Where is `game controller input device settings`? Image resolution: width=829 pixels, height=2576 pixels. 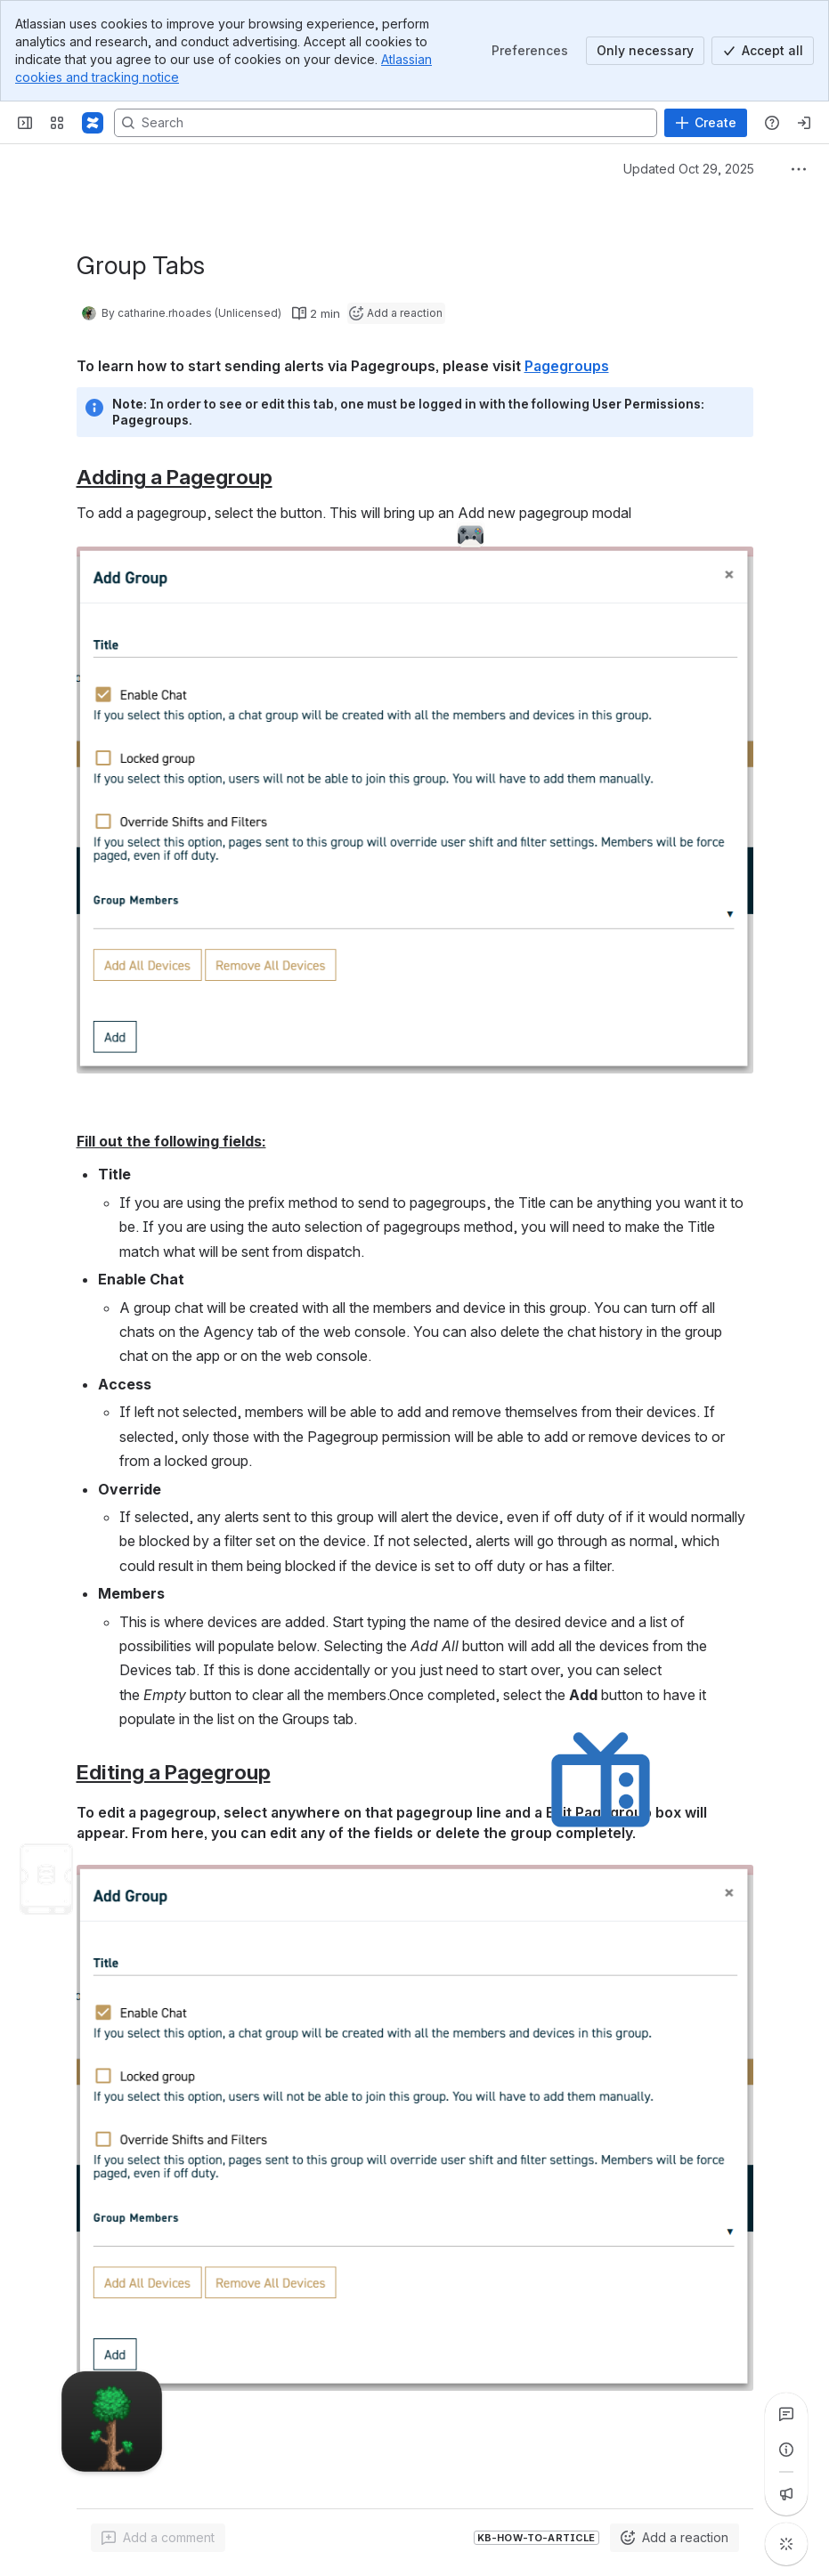 game controller input device settings is located at coordinates (470, 533).